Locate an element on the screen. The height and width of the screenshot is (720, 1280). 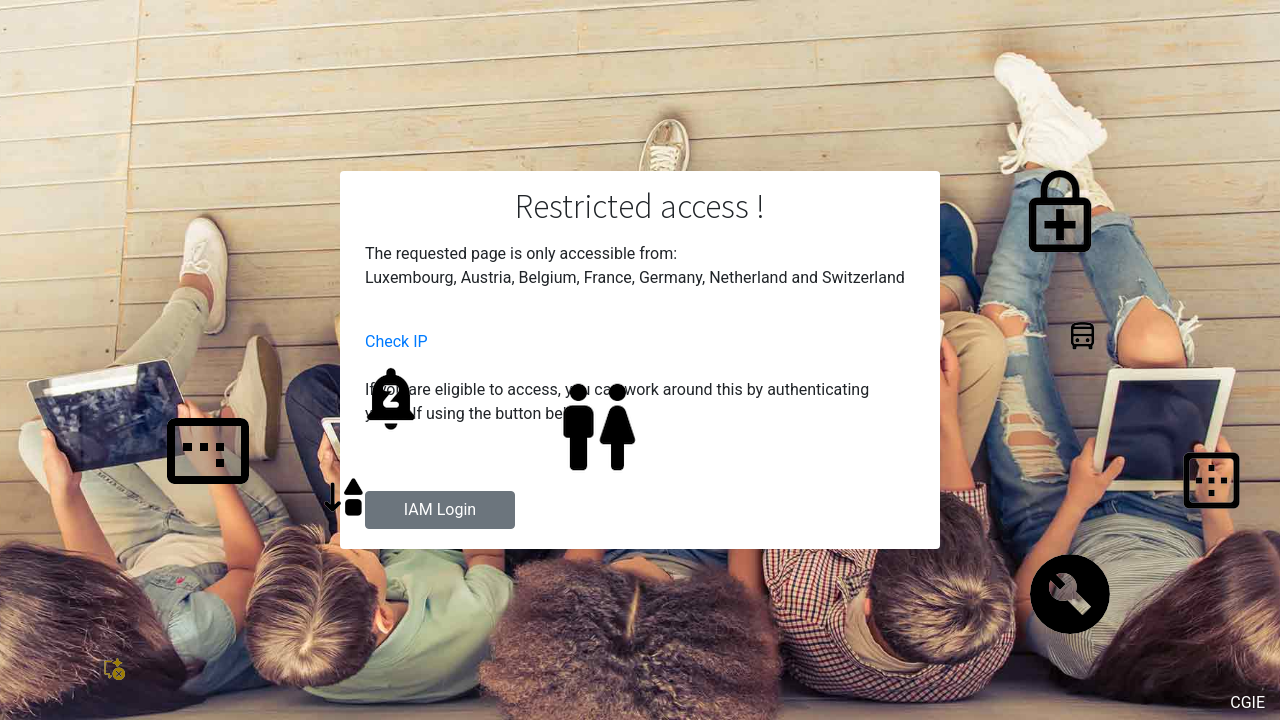
ai chat error or failed response is located at coordinates (114, 669).